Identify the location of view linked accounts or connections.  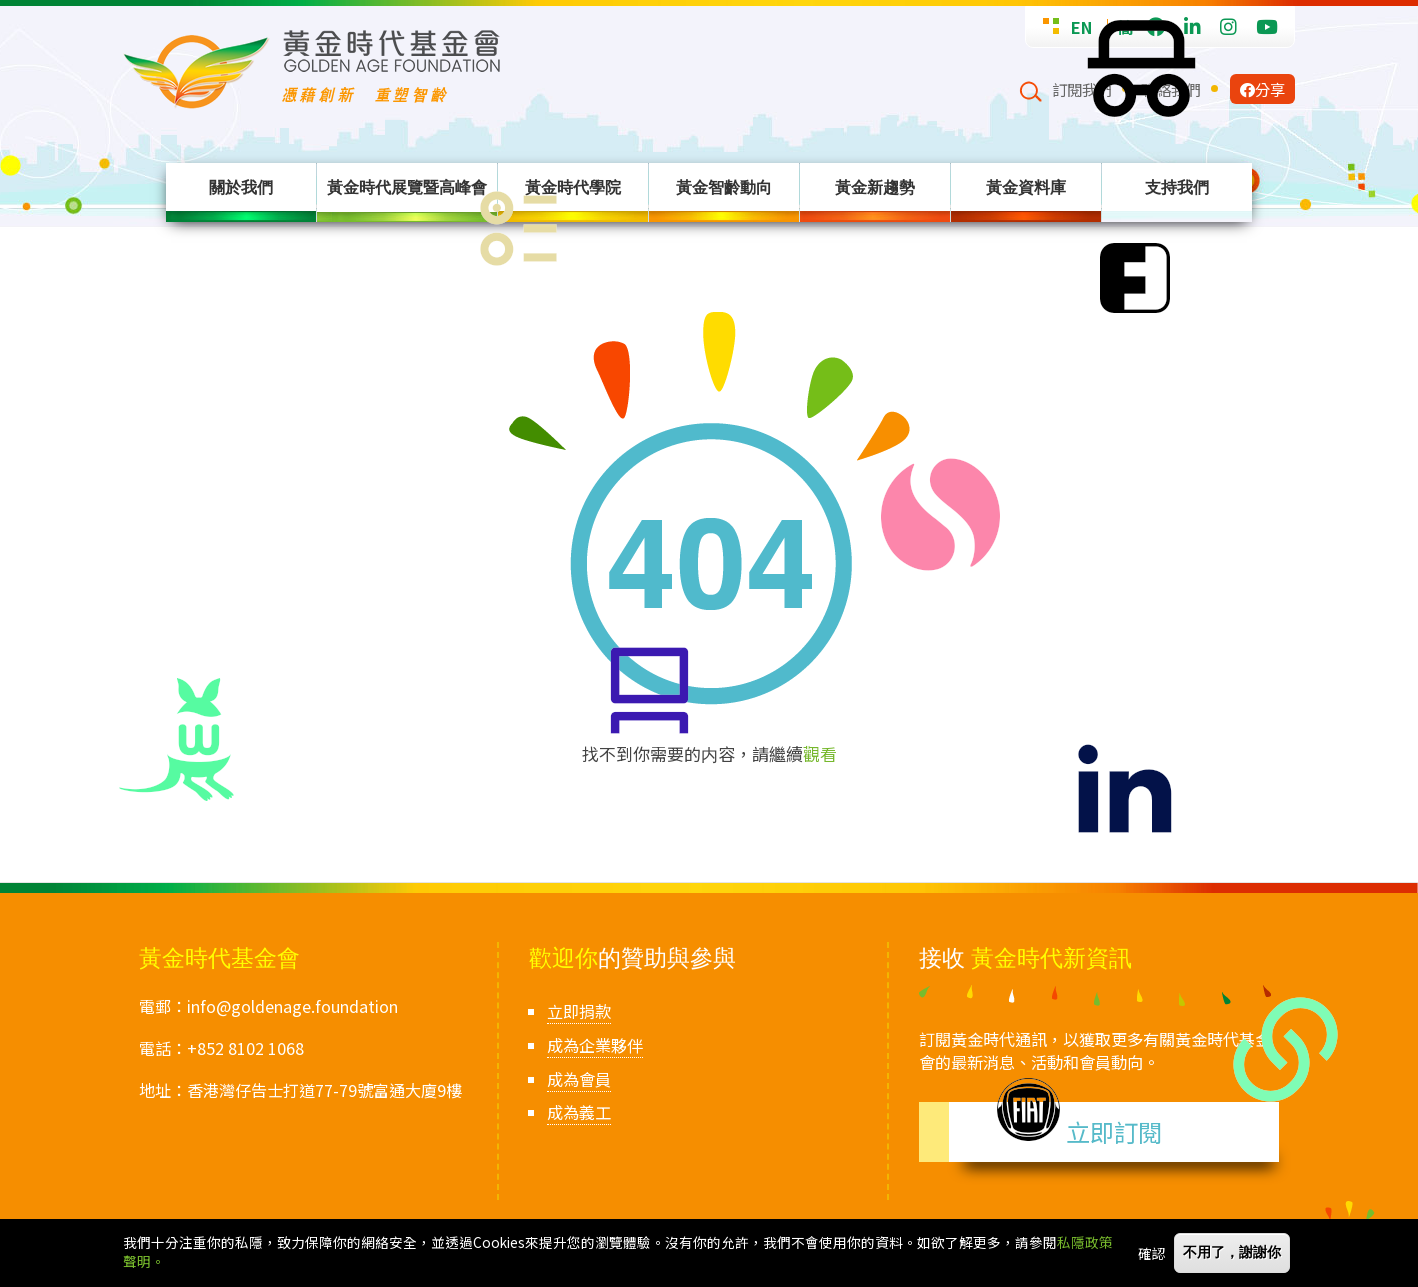
(1285, 1049).